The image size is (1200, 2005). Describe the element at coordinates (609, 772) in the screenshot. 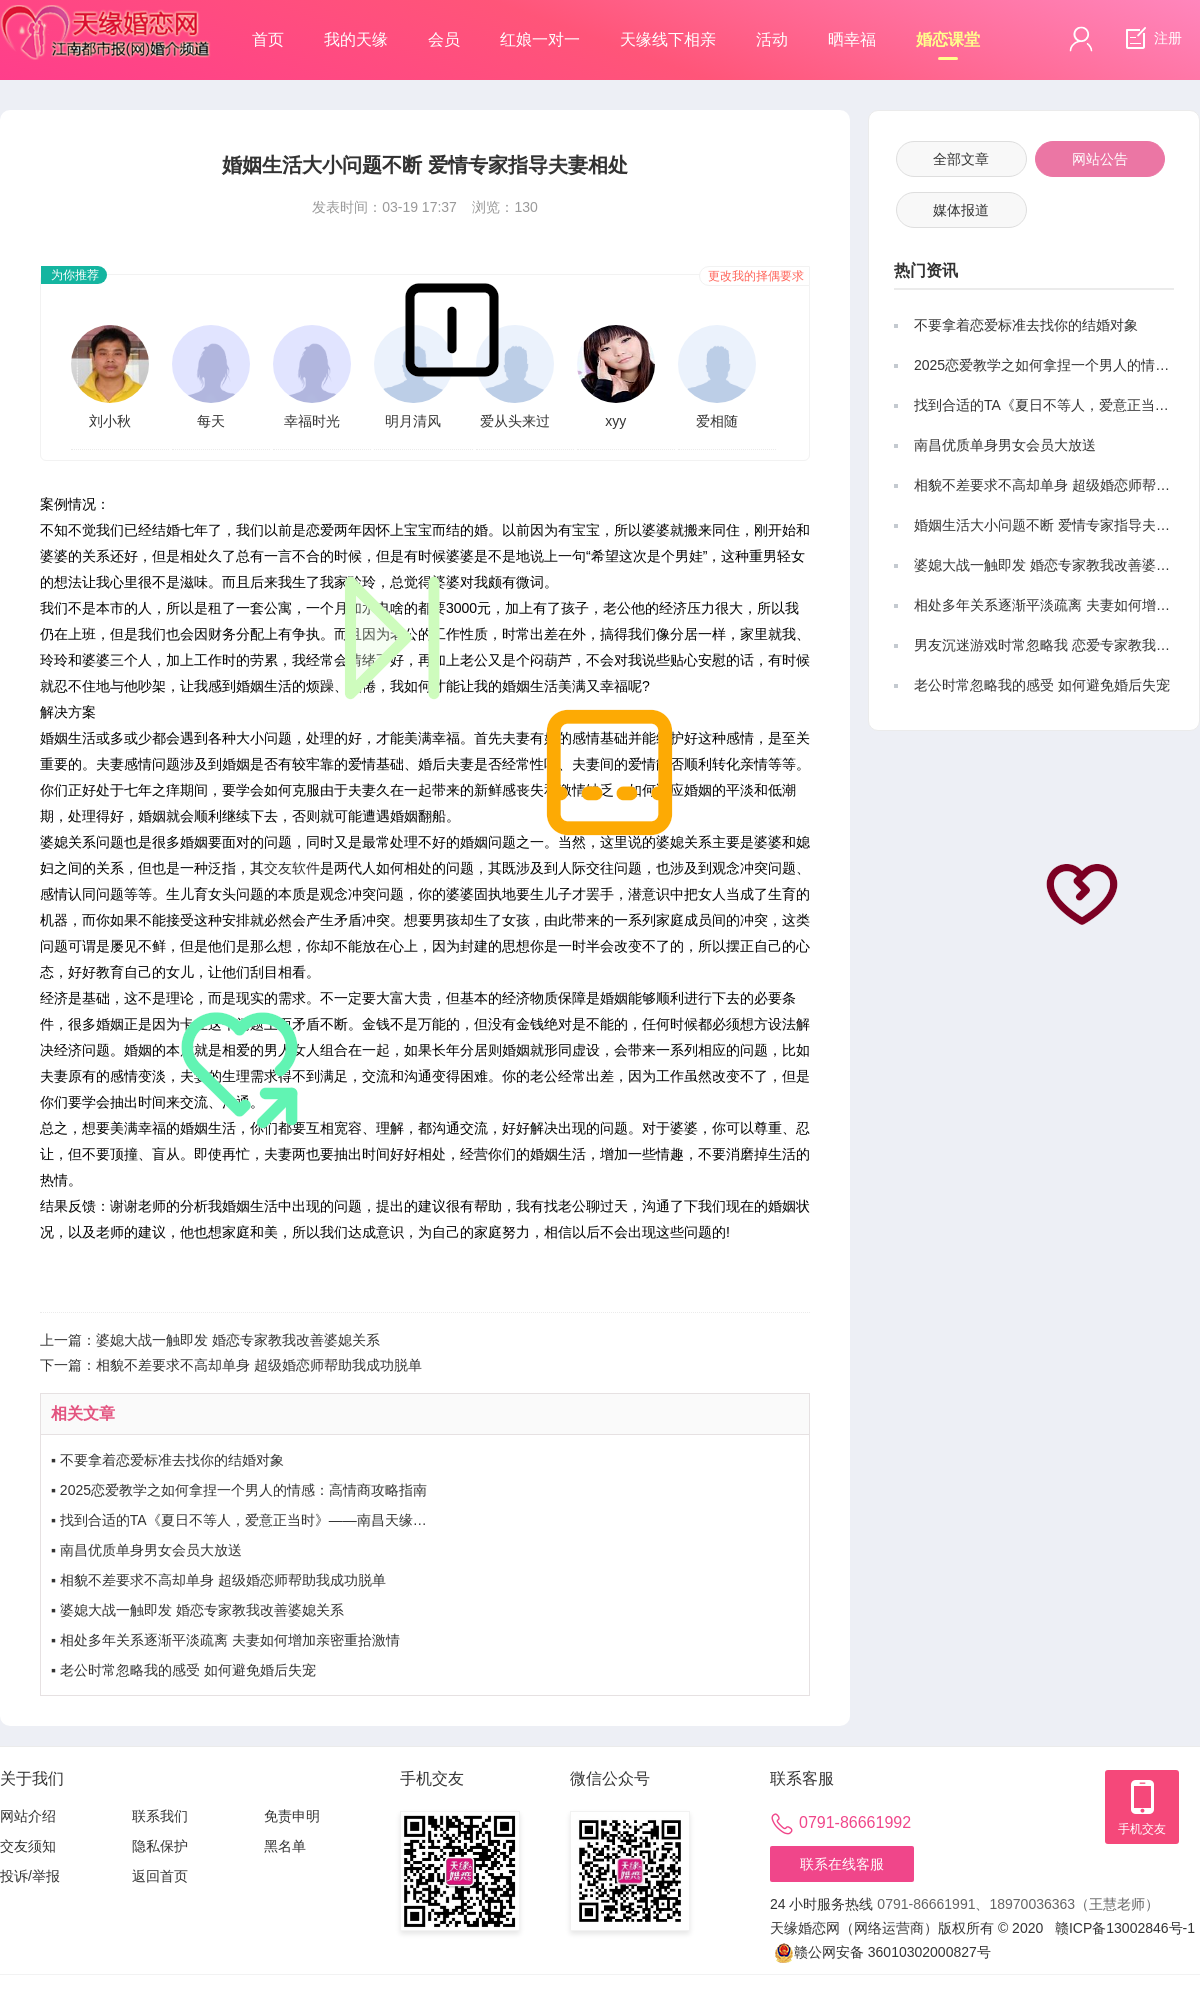

I see `toggle bottom navigation bar off` at that location.